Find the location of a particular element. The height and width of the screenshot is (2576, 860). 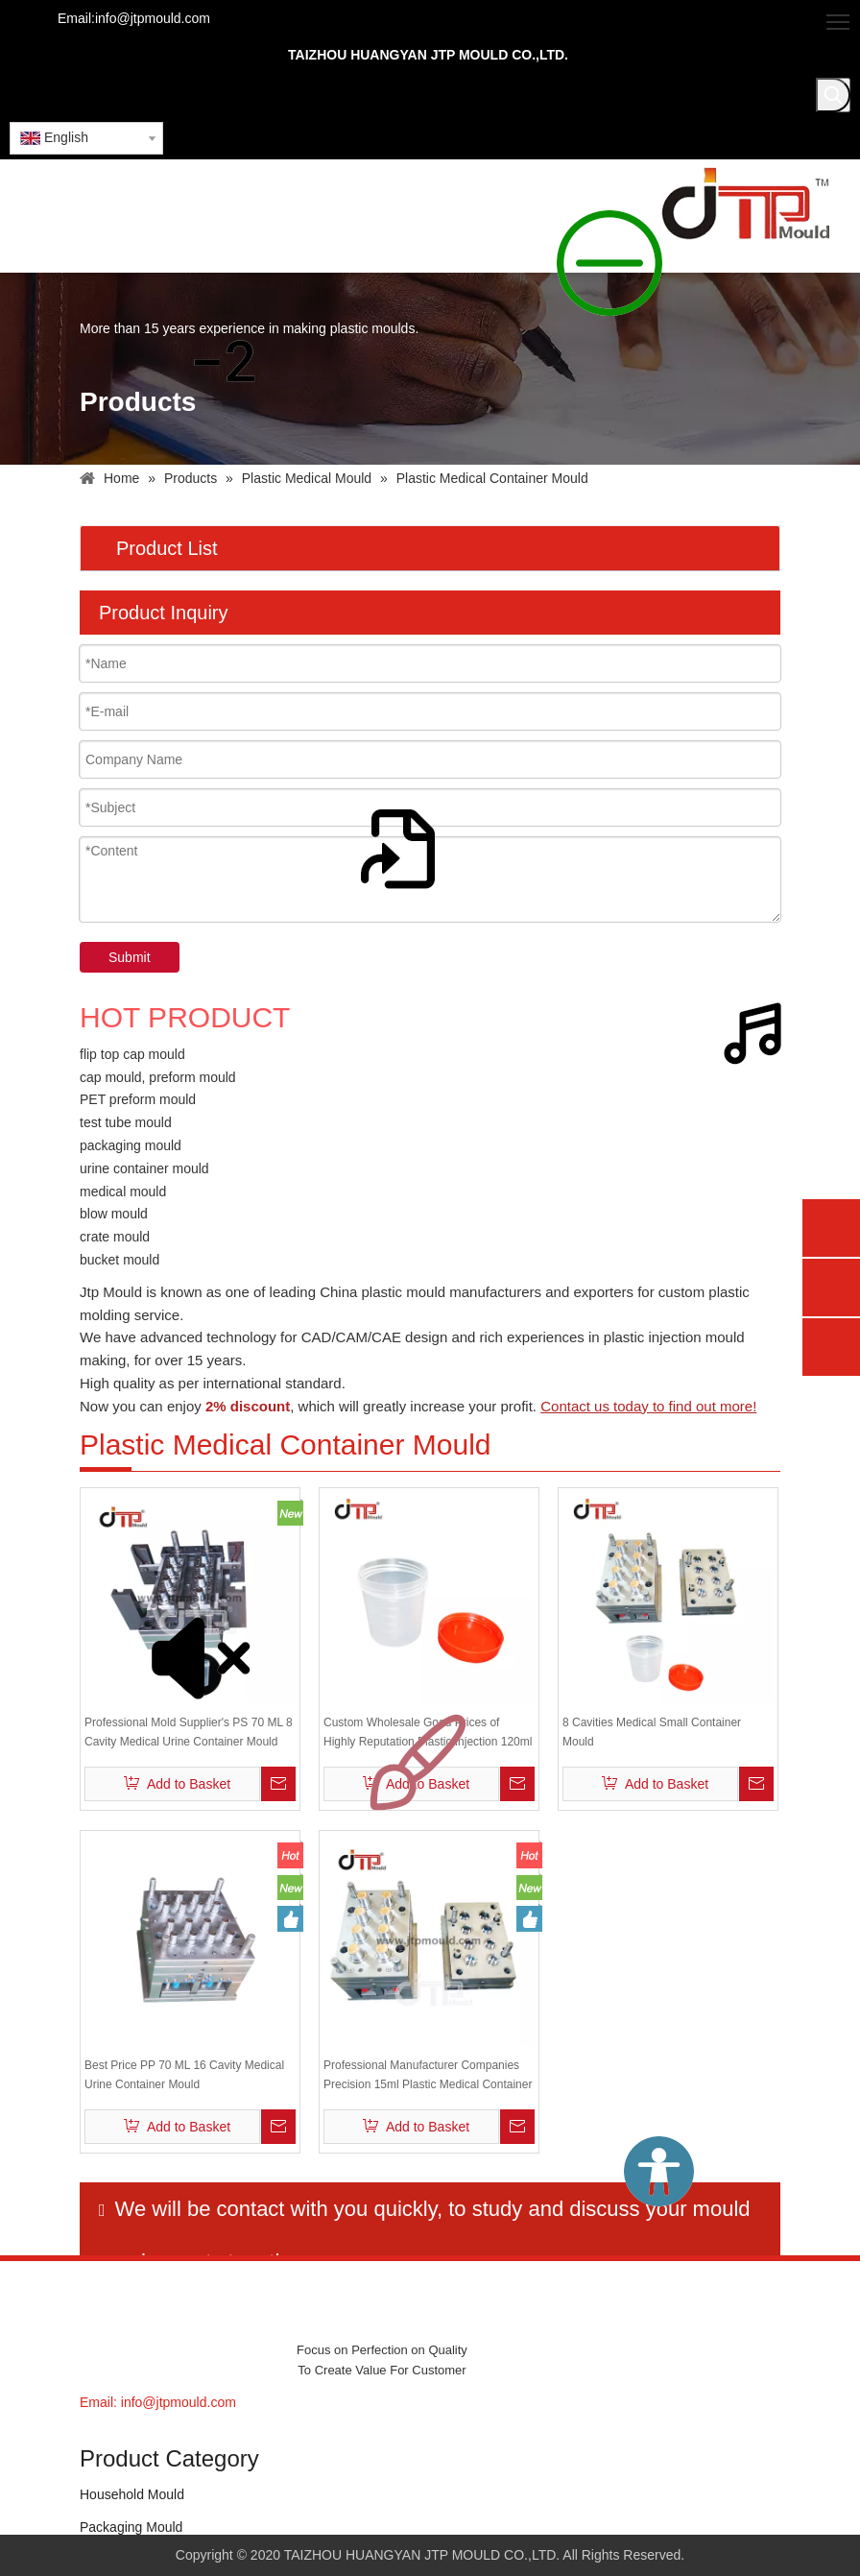

access accessibility settings is located at coordinates (658, 2171).